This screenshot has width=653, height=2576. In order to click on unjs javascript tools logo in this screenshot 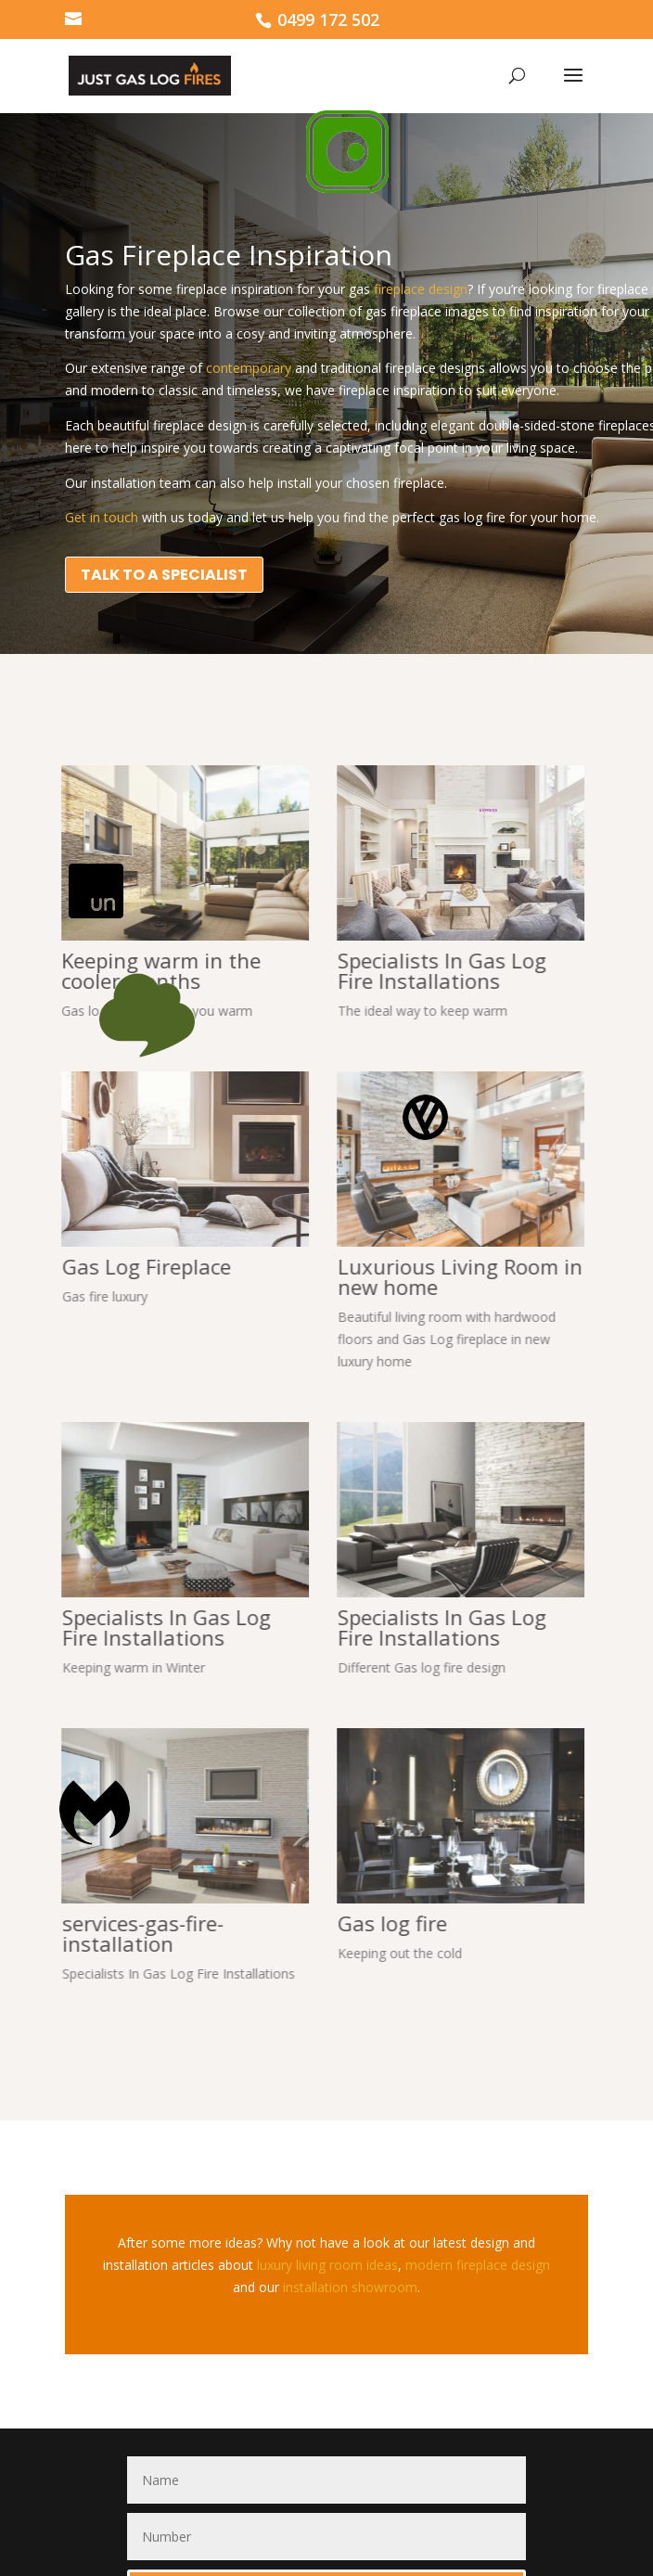, I will do `click(96, 891)`.